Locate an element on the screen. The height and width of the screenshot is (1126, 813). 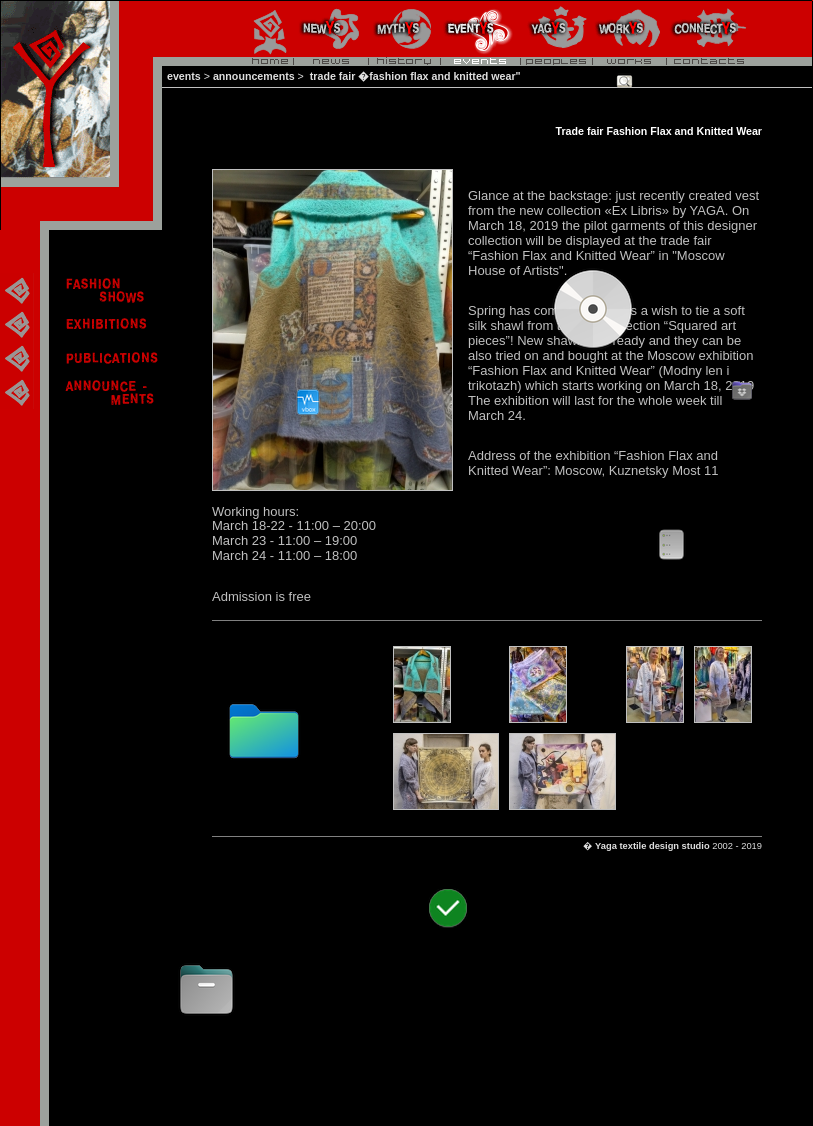
indicates file sync completed successfully is located at coordinates (448, 908).